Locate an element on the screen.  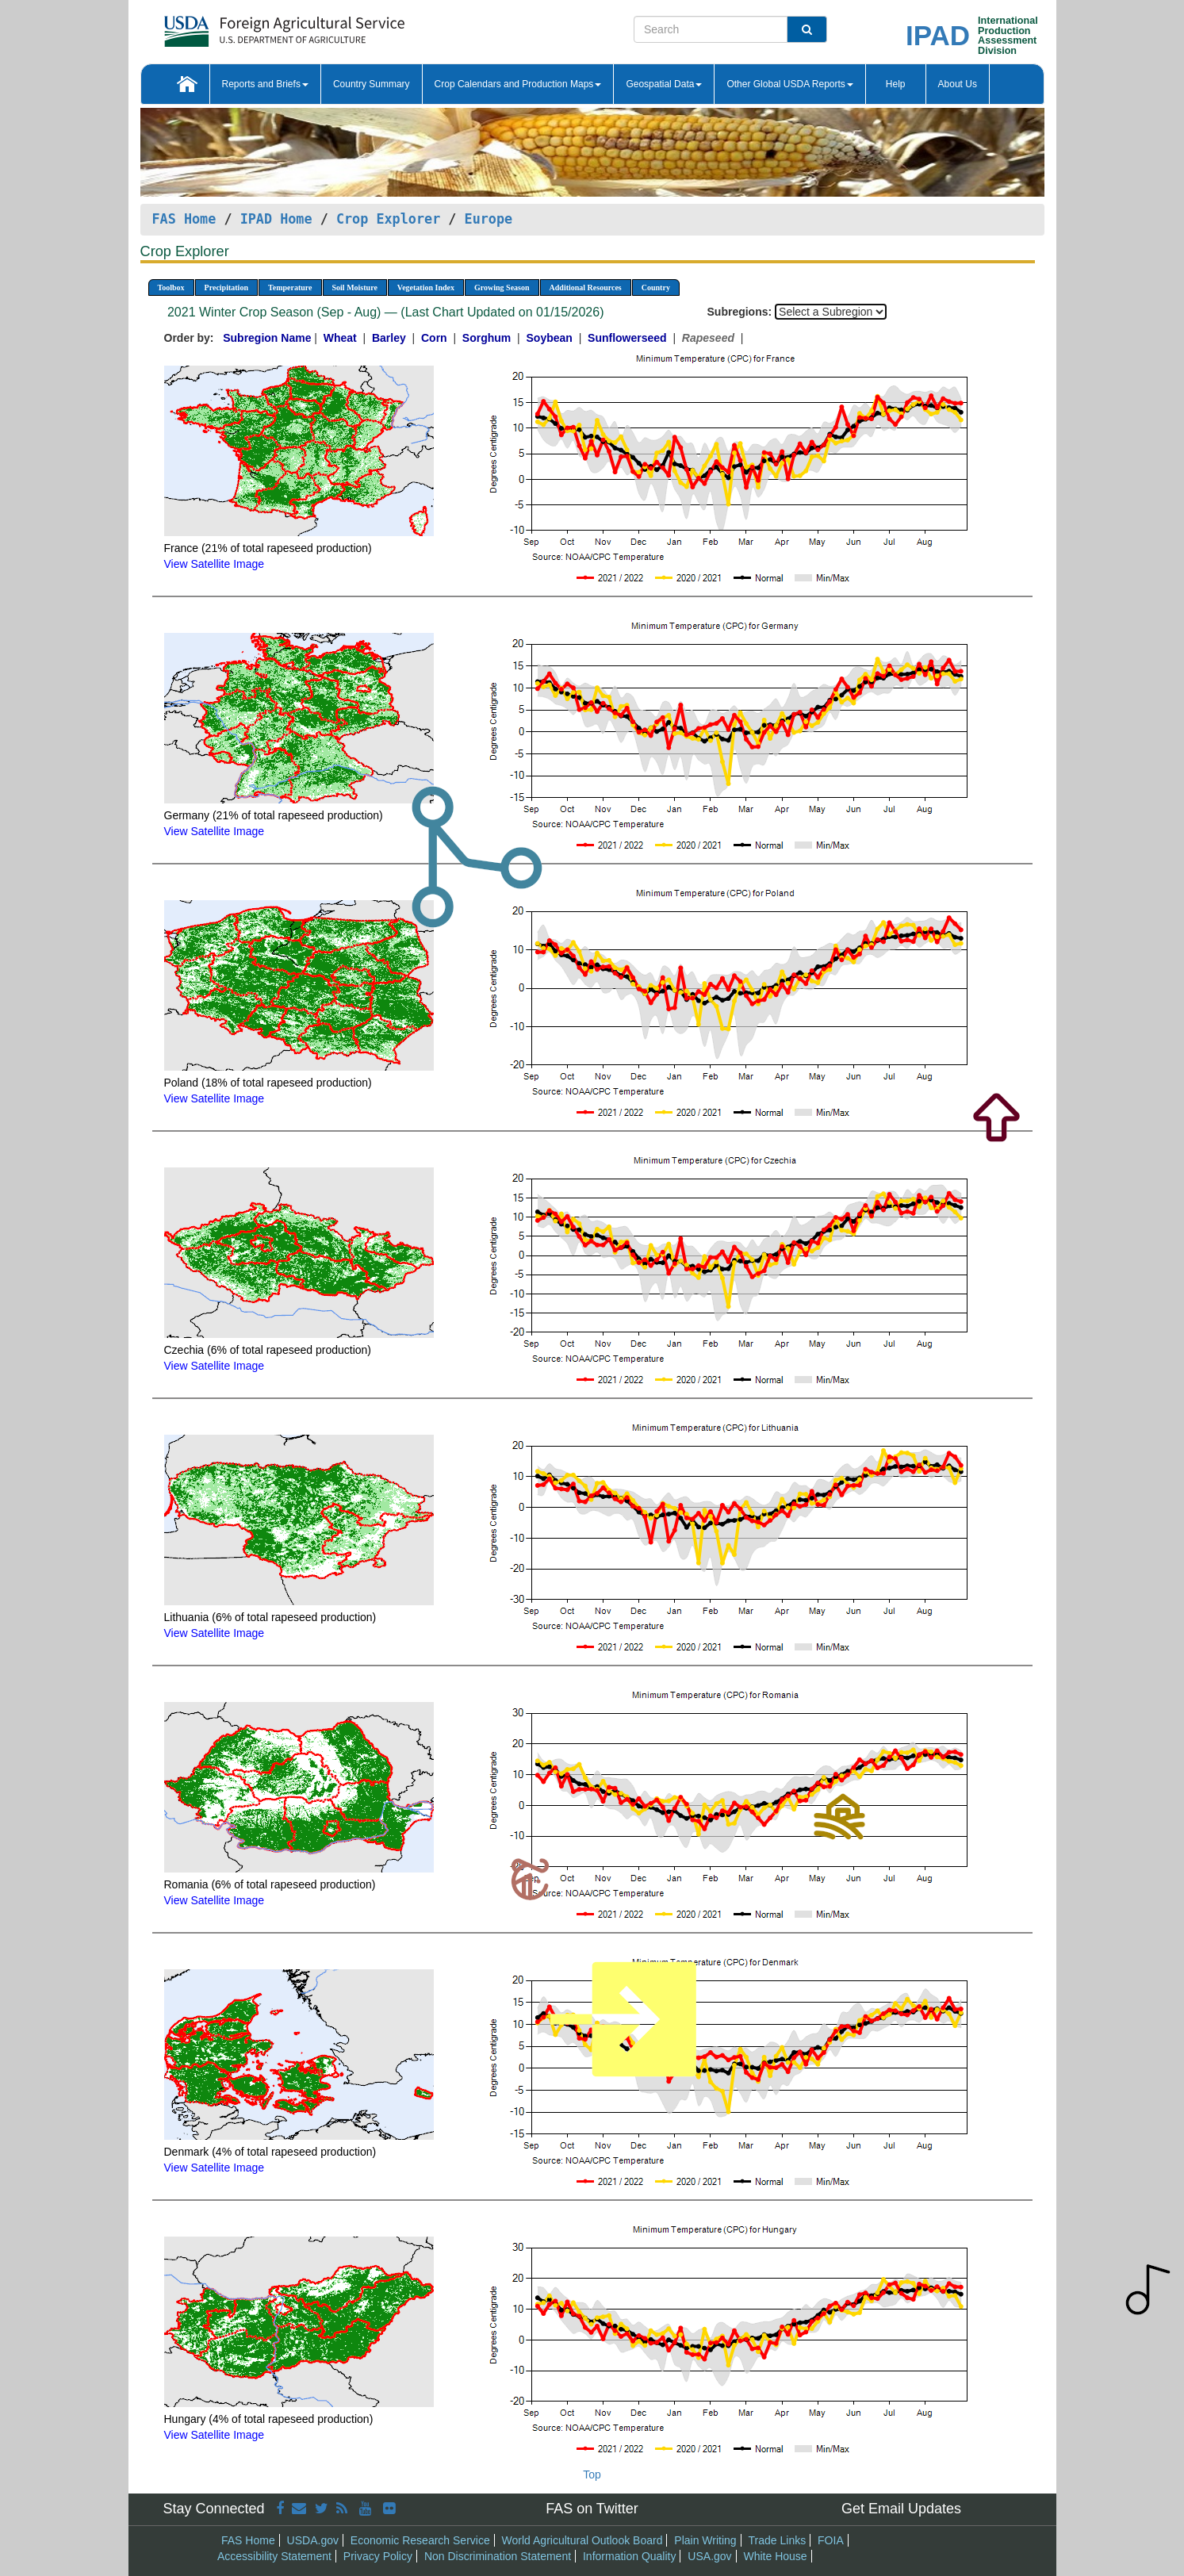
log in or sign in to your account is located at coordinates (623, 2019).